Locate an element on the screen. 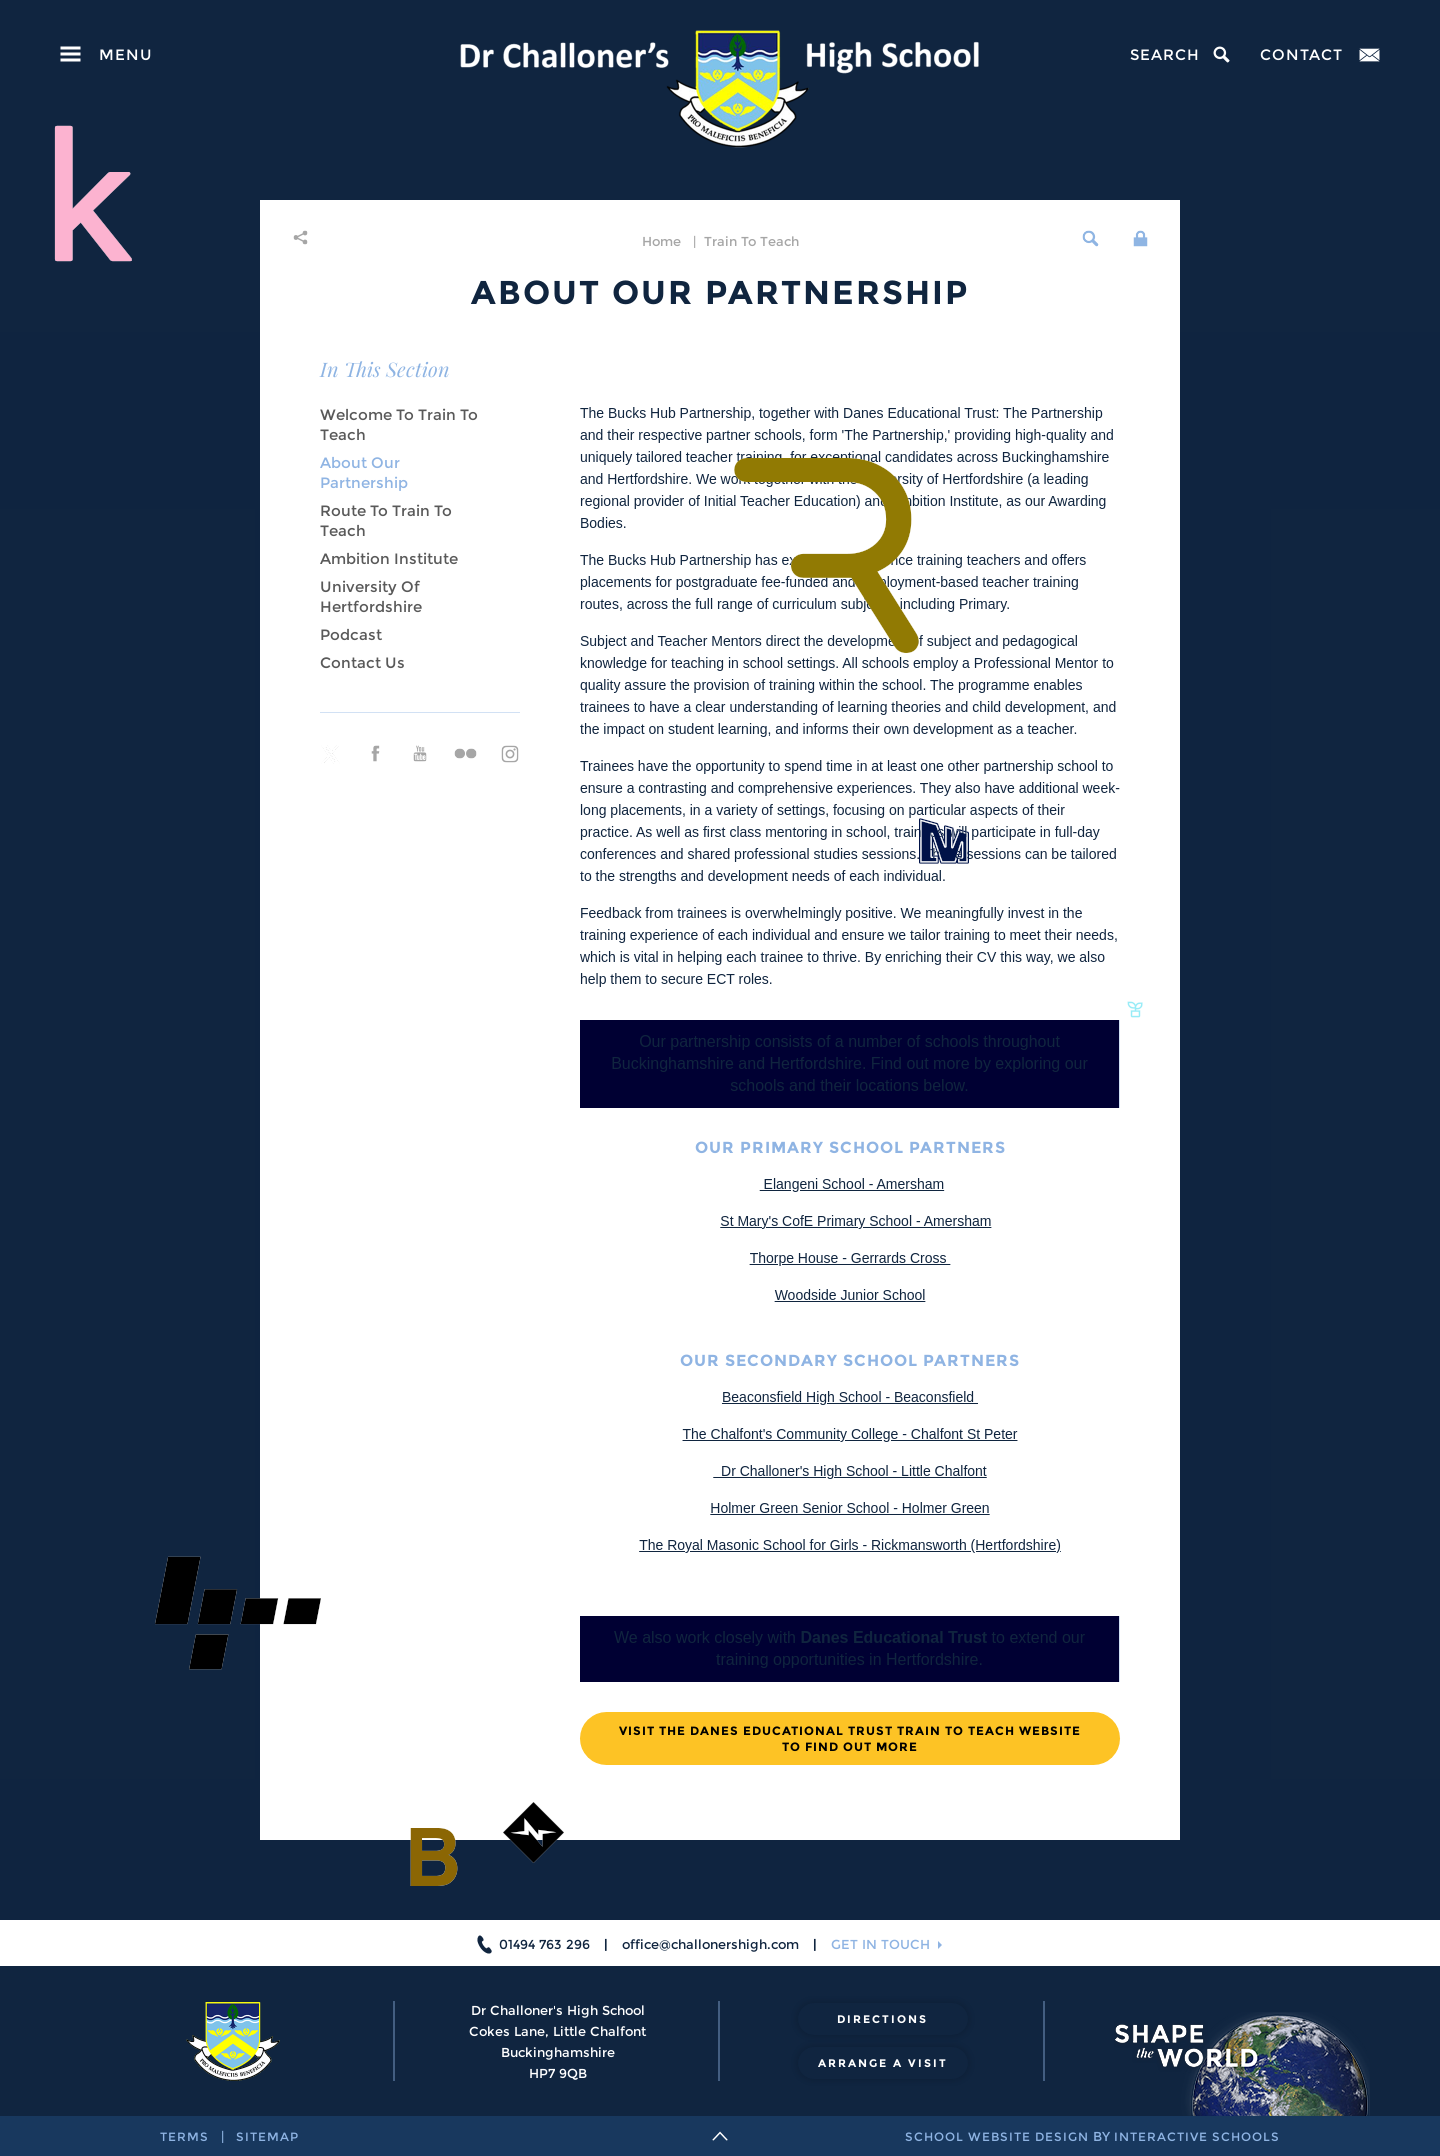  access plant care or gardening features is located at coordinates (1135, 1009).